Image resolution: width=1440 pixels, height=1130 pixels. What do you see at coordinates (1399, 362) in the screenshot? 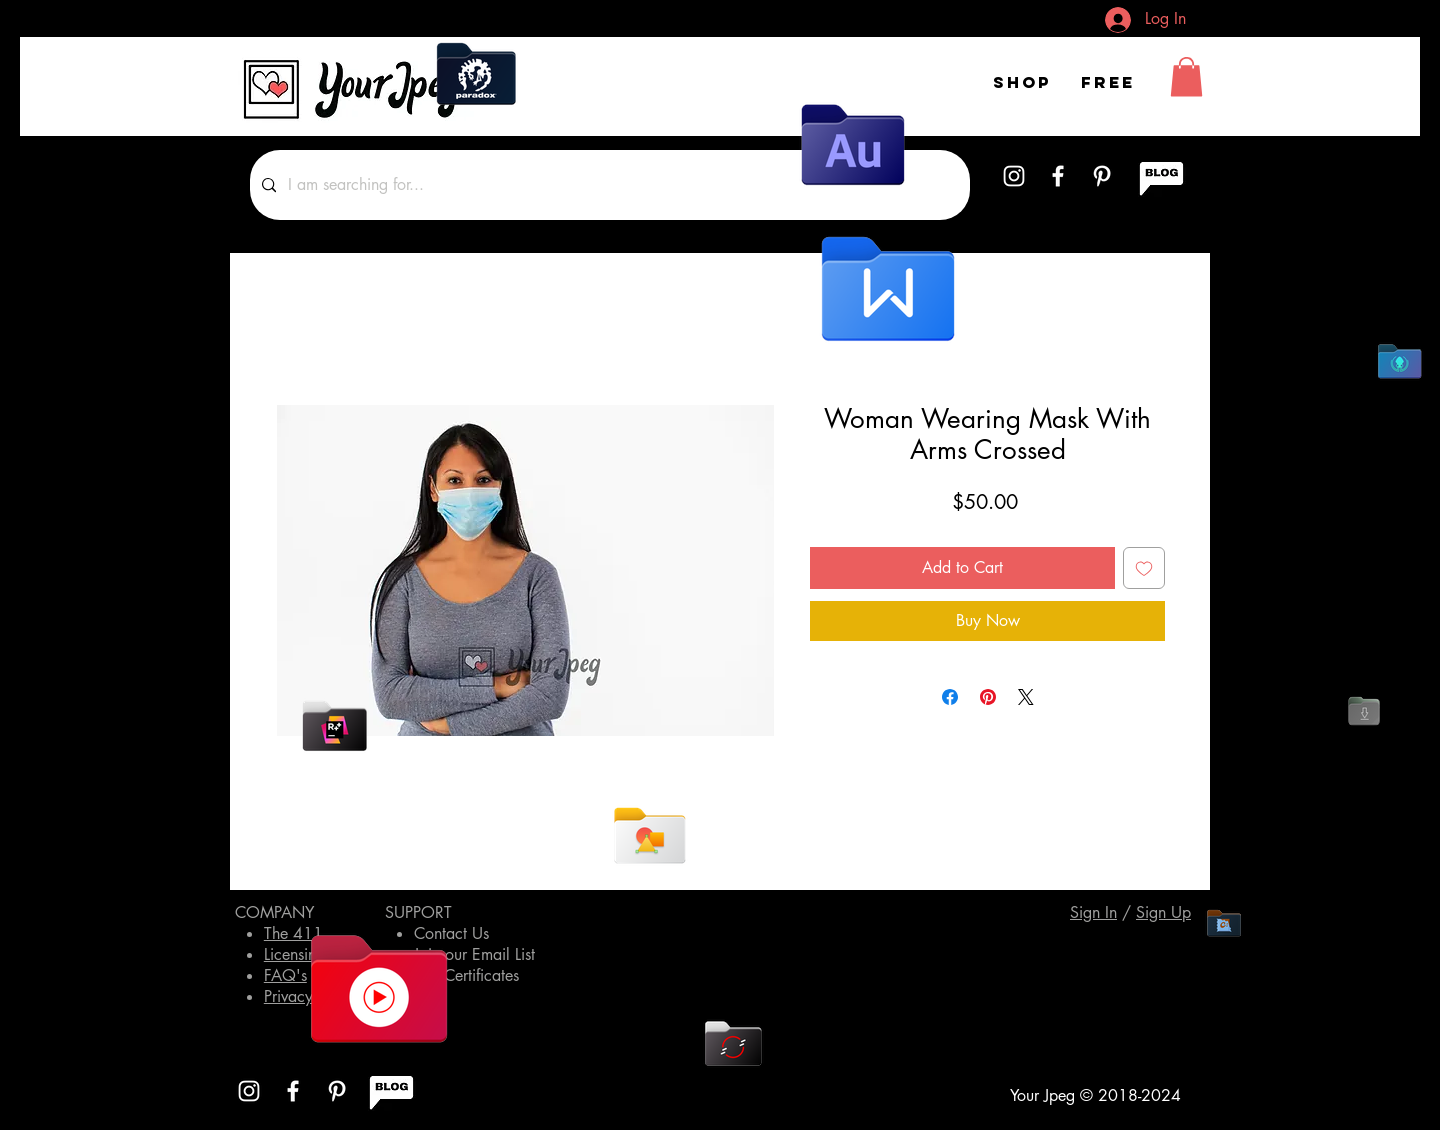
I see `open folder containing GitKraken projects` at bounding box center [1399, 362].